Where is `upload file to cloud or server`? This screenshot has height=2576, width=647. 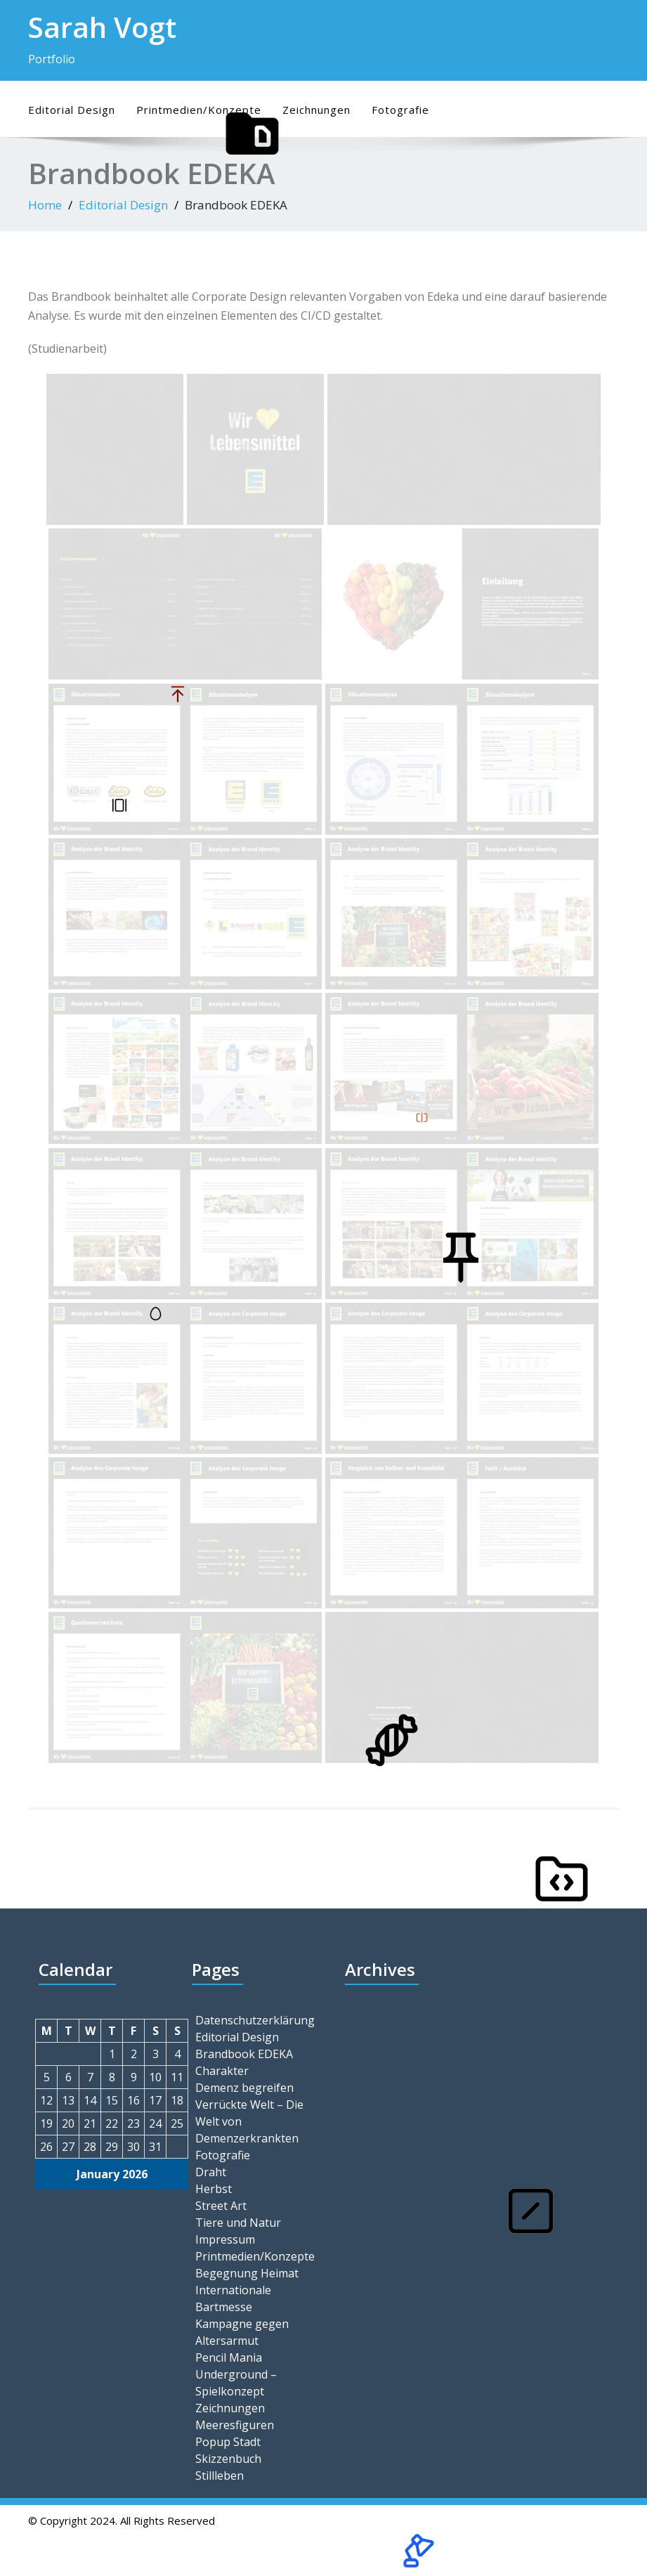 upload file to cloud or server is located at coordinates (178, 694).